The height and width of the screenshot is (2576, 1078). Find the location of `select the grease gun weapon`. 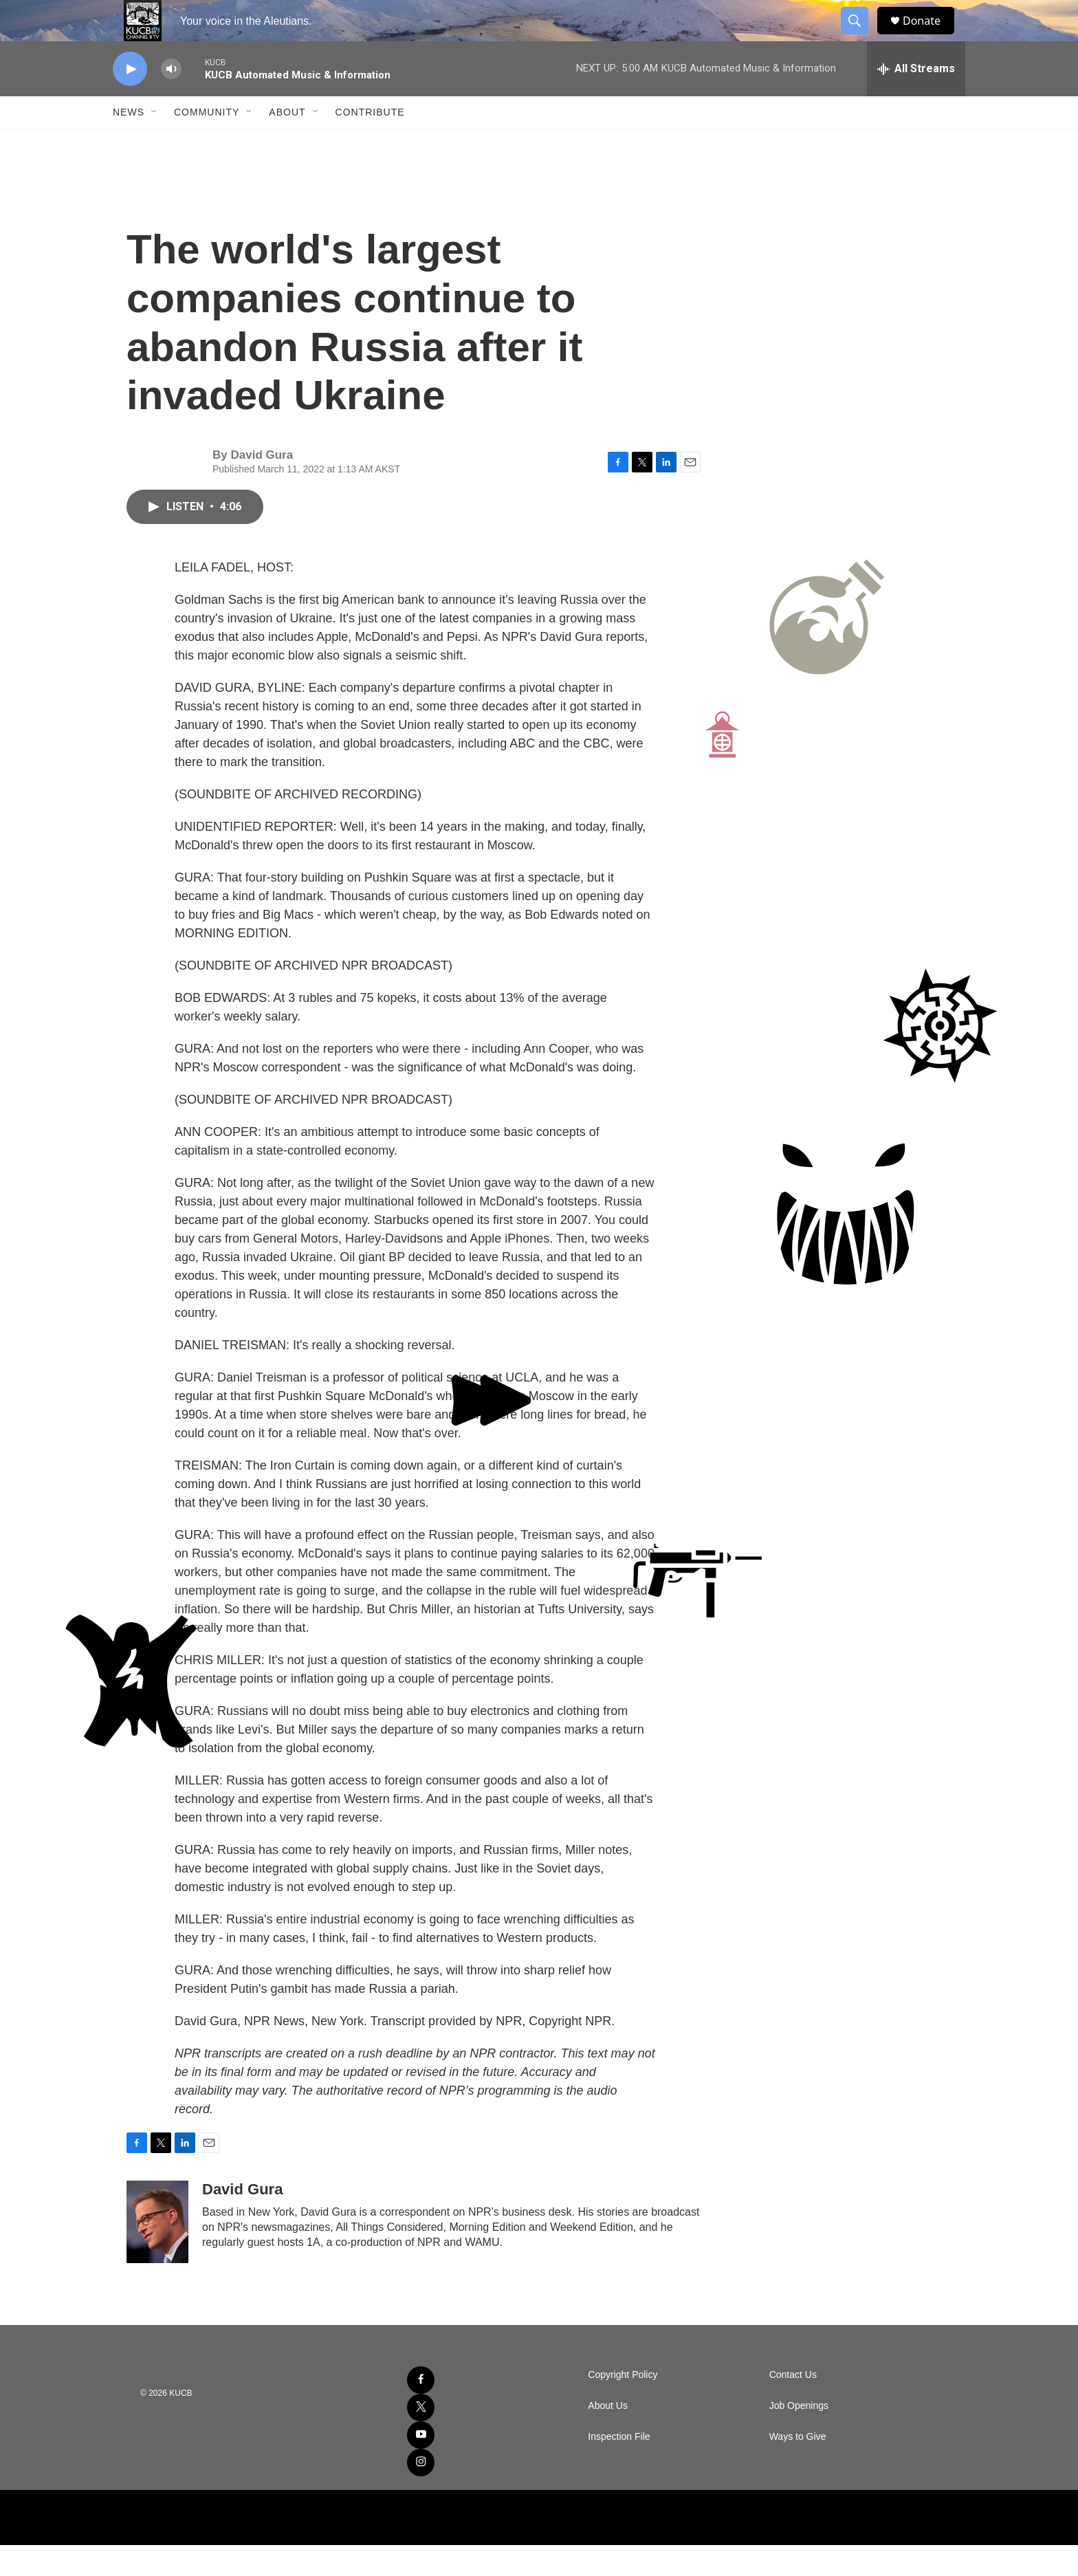

select the grease gun weapon is located at coordinates (697, 1580).